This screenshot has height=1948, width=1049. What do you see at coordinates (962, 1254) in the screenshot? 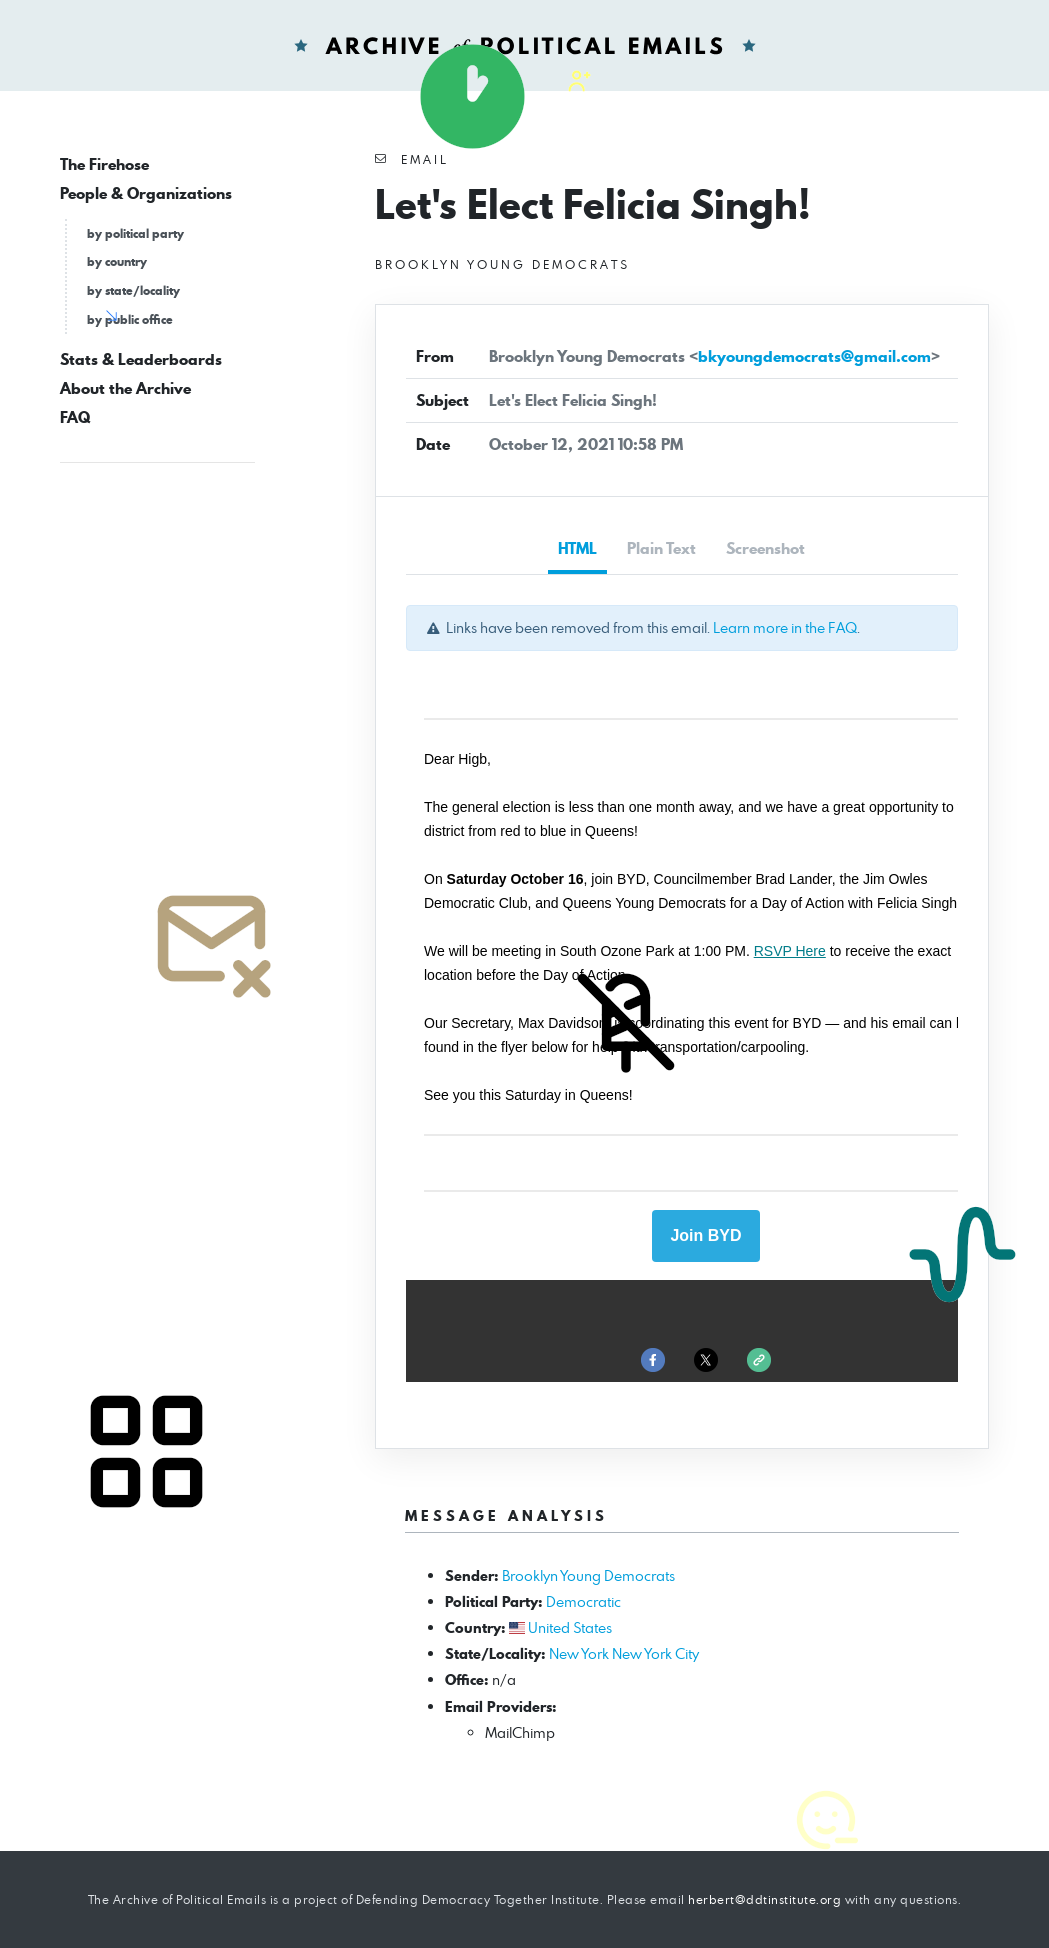
I see `adjust audio or sound wave settings` at bounding box center [962, 1254].